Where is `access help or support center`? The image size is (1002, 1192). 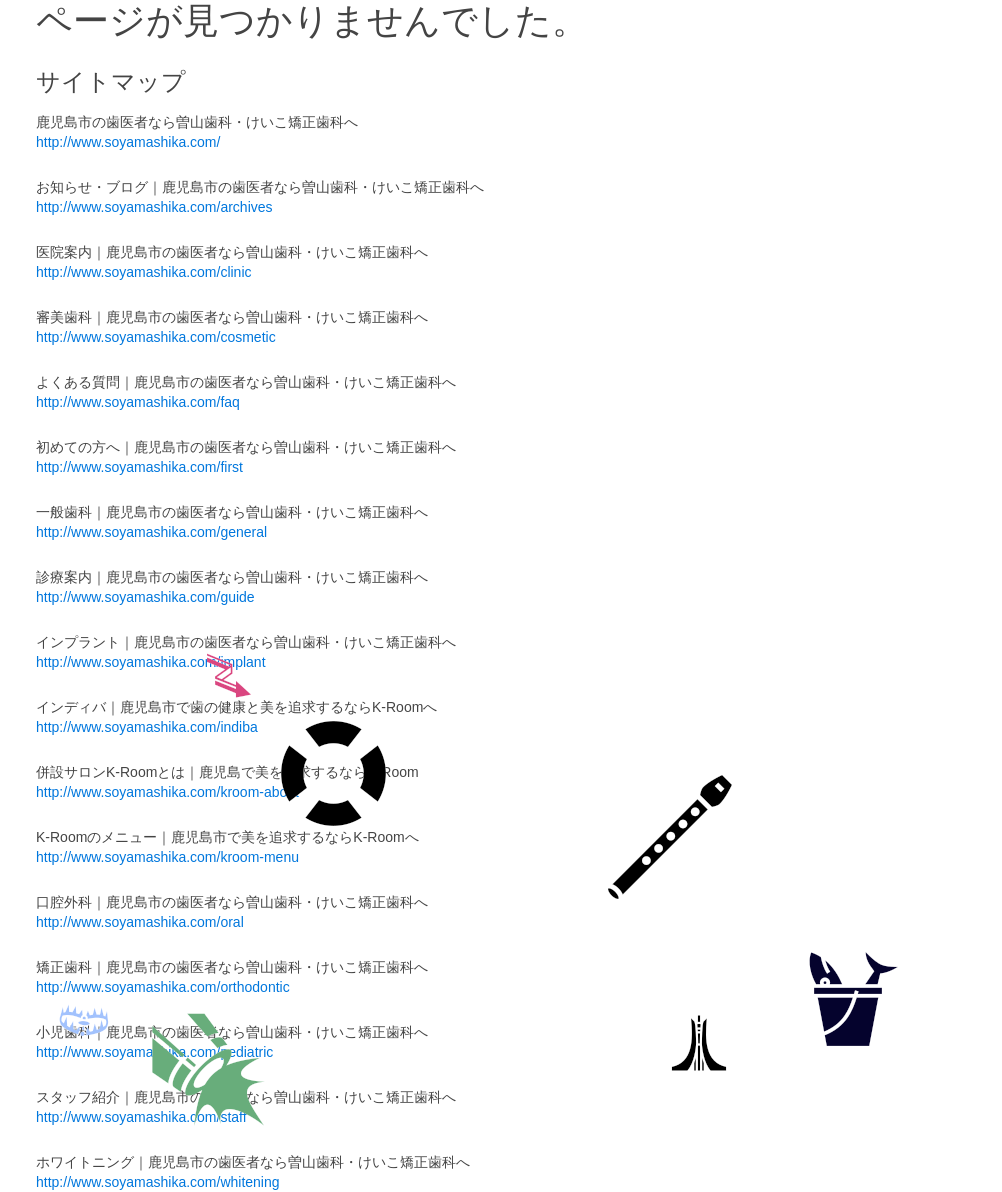 access help or support center is located at coordinates (333, 773).